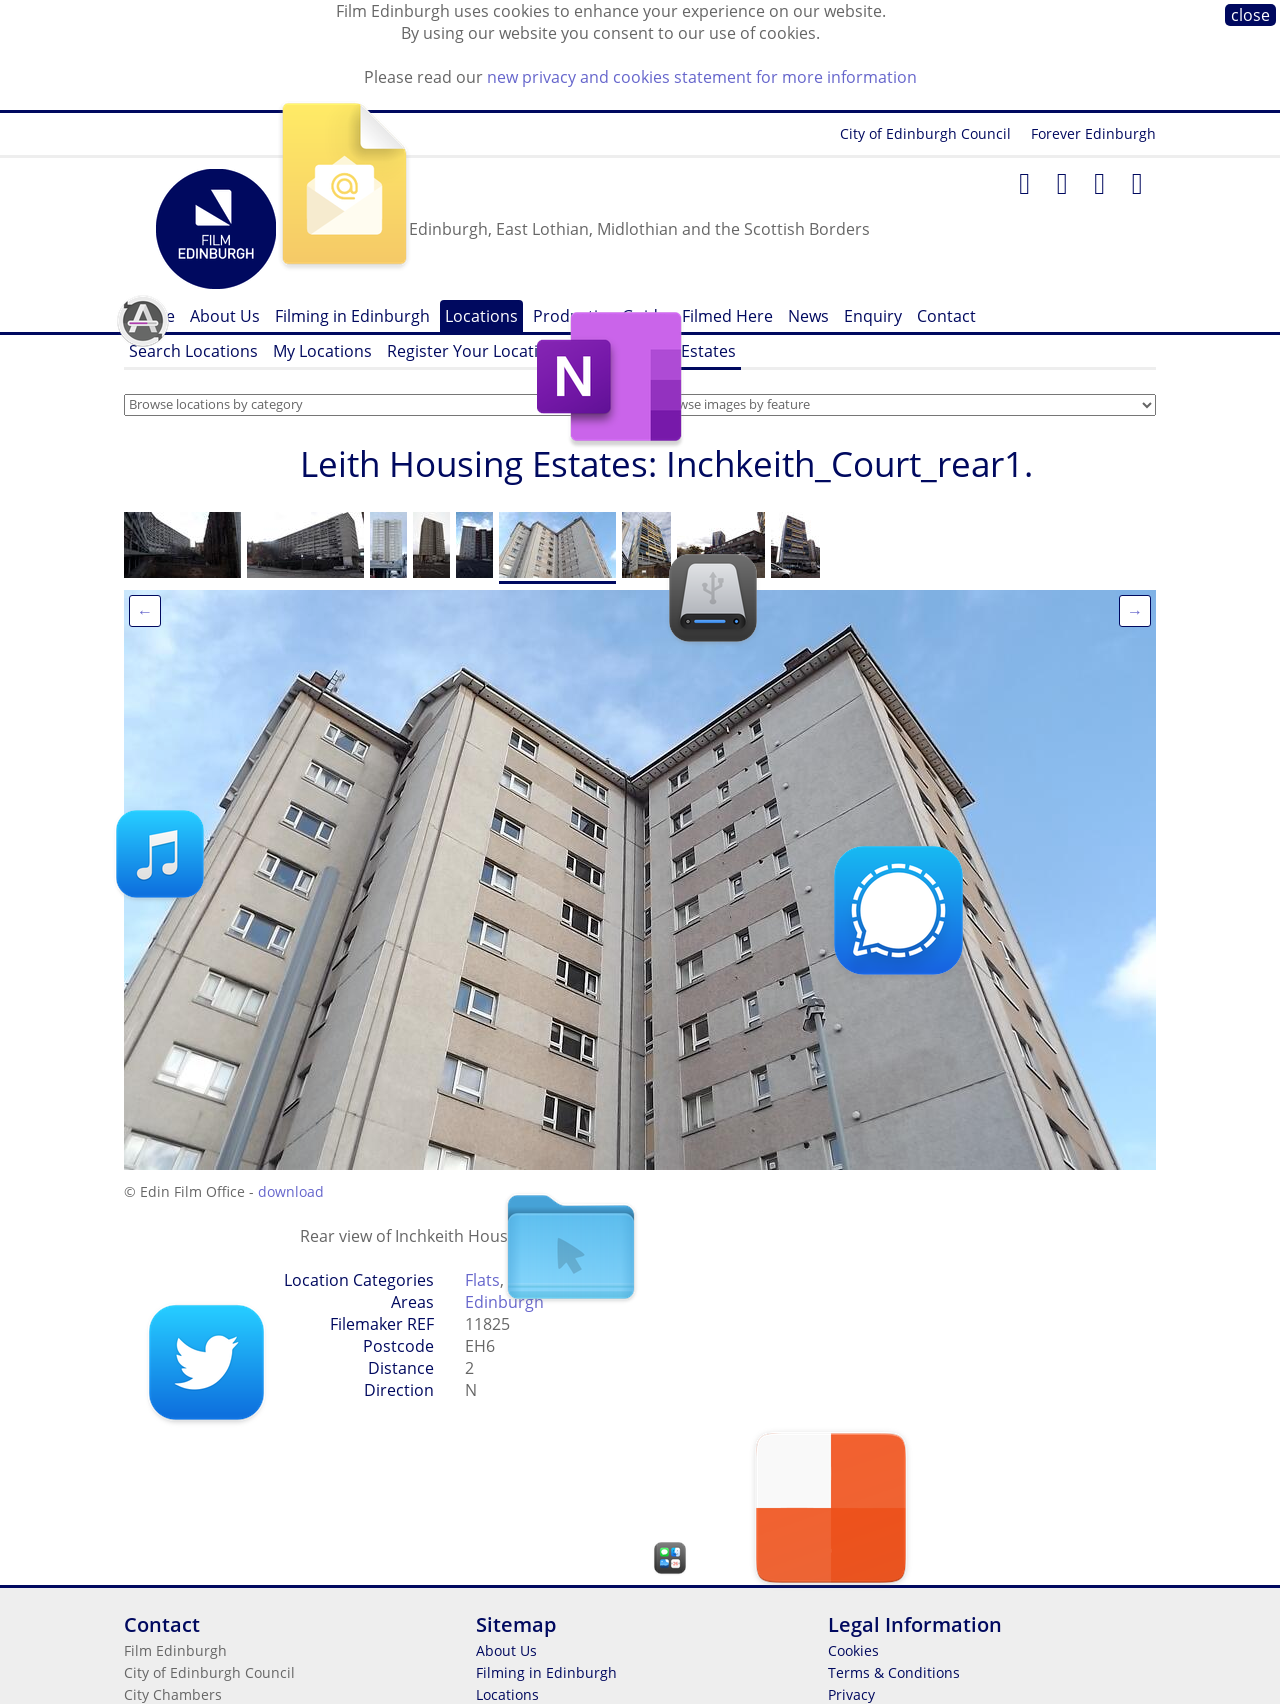 The image size is (1280, 1704). I want to click on open krusader file manager, so click(571, 1247).